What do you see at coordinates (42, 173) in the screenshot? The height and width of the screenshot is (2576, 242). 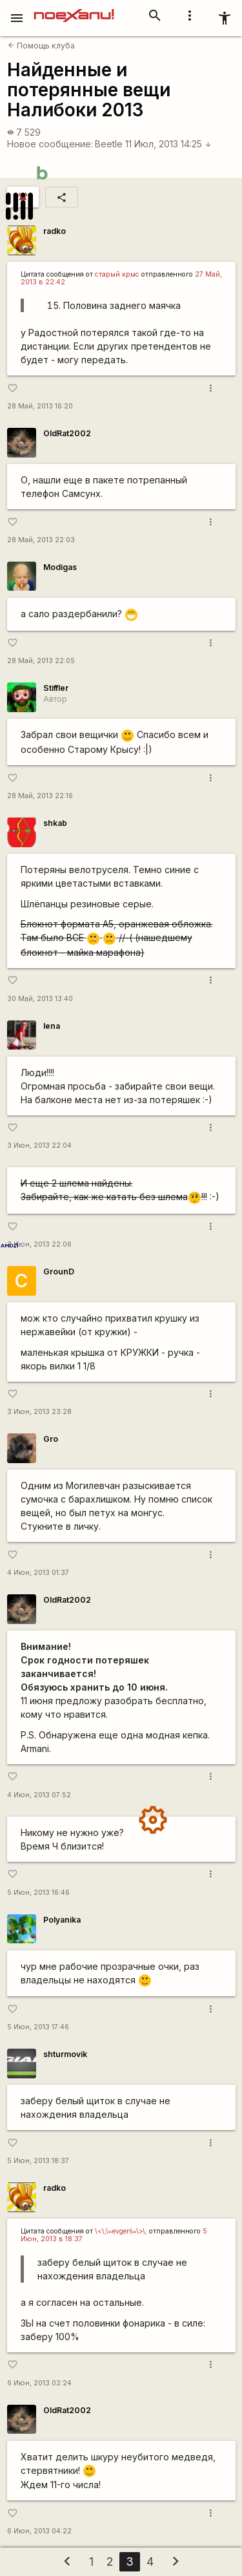 I see `bricks website builder logo` at bounding box center [42, 173].